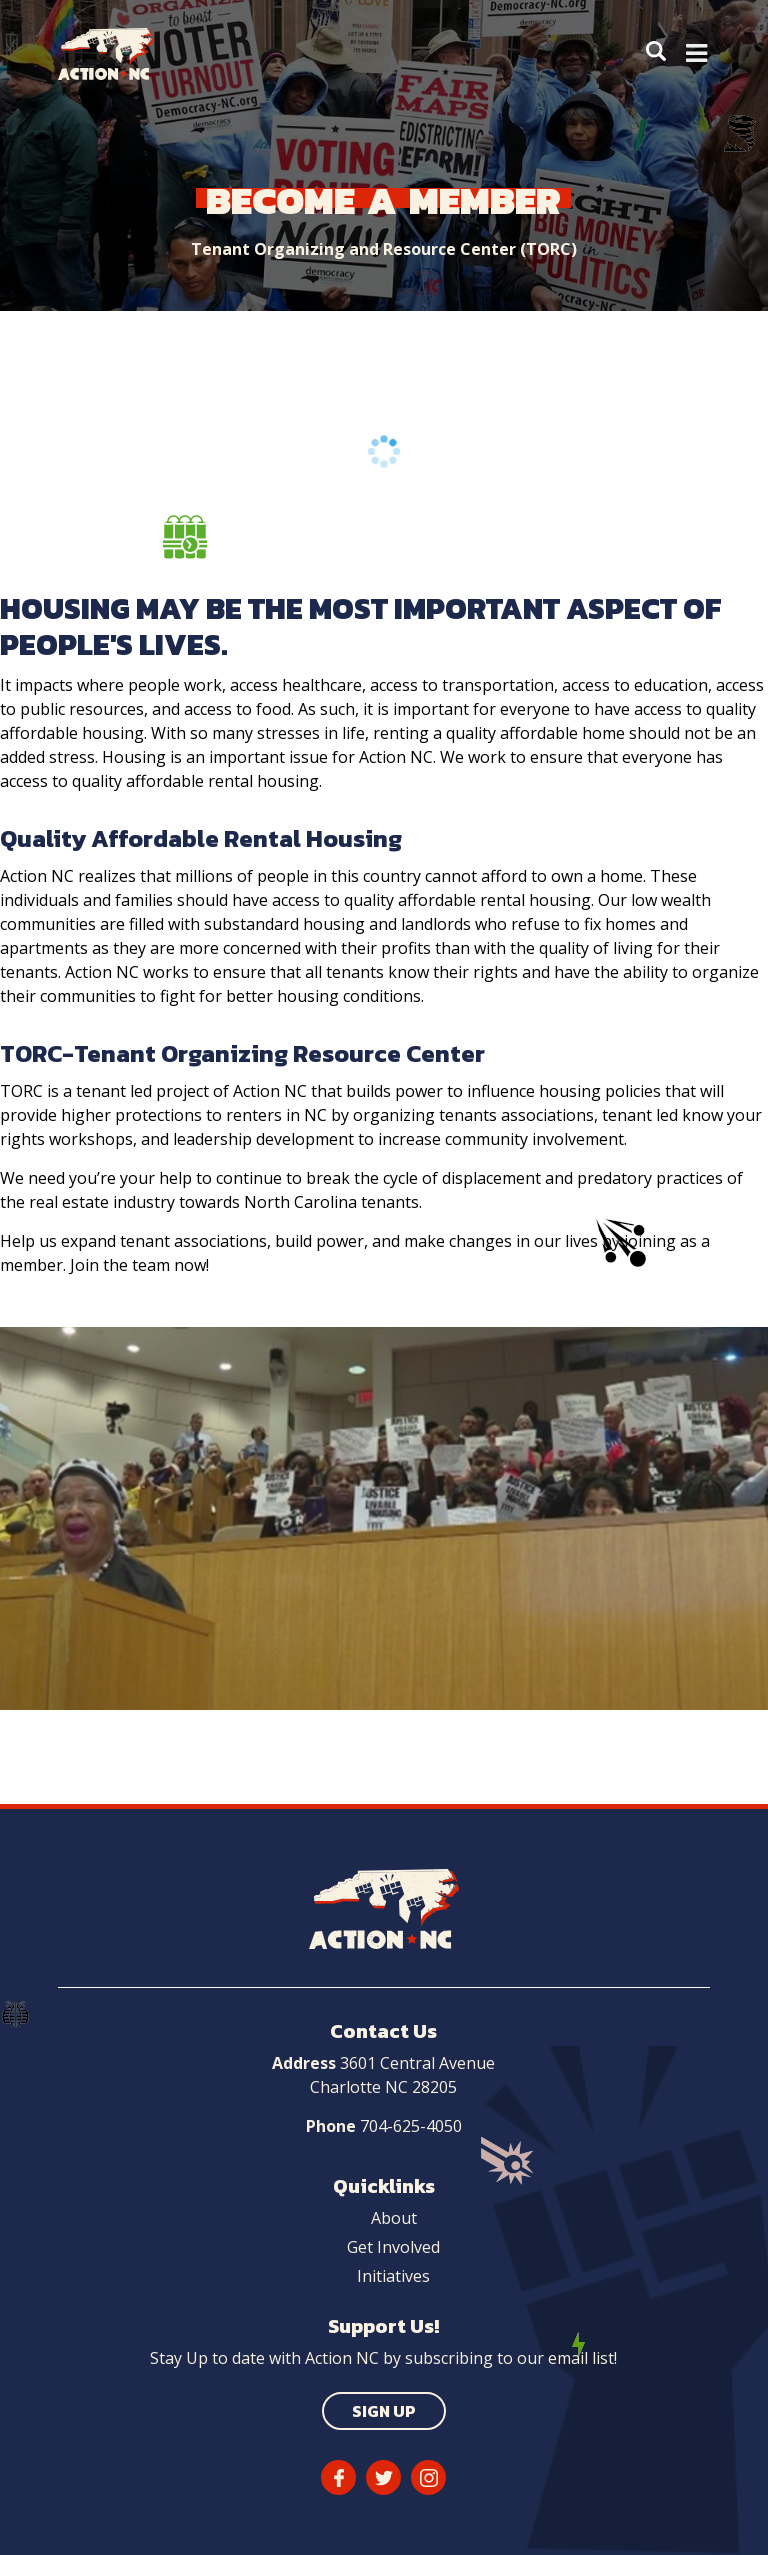 This screenshot has height=2555, width=768. I want to click on activate a timed explosive or bomb in-game, so click(185, 537).